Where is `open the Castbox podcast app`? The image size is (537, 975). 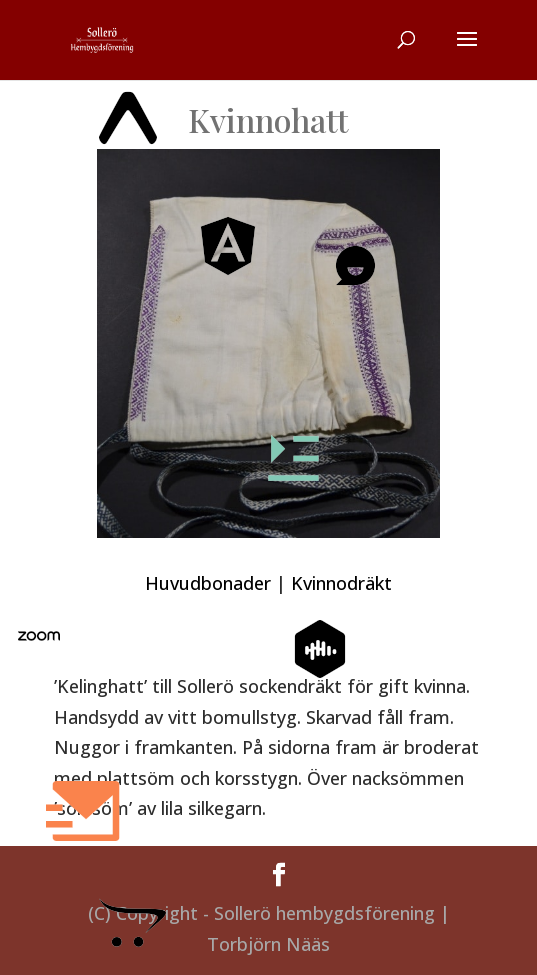
open the Castbox podcast app is located at coordinates (320, 649).